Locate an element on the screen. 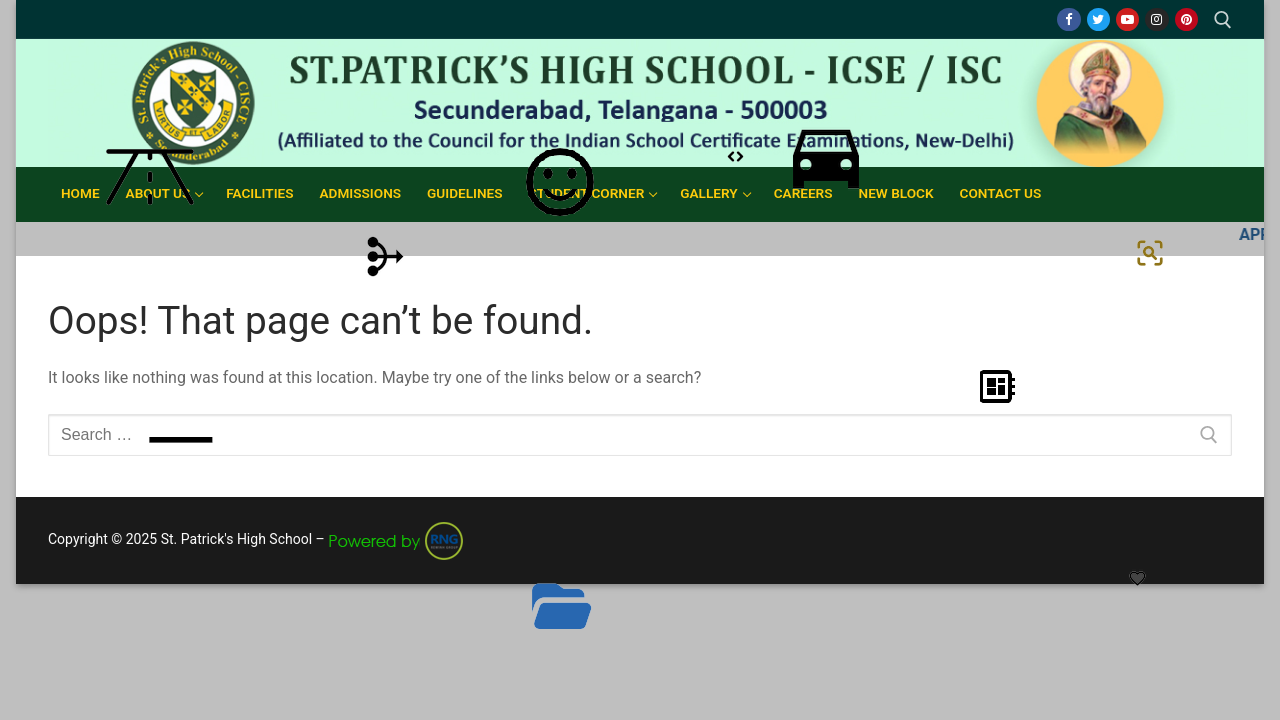 Image resolution: width=1280 pixels, height=720 pixels. minimize the current window is located at coordinates (178, 437).